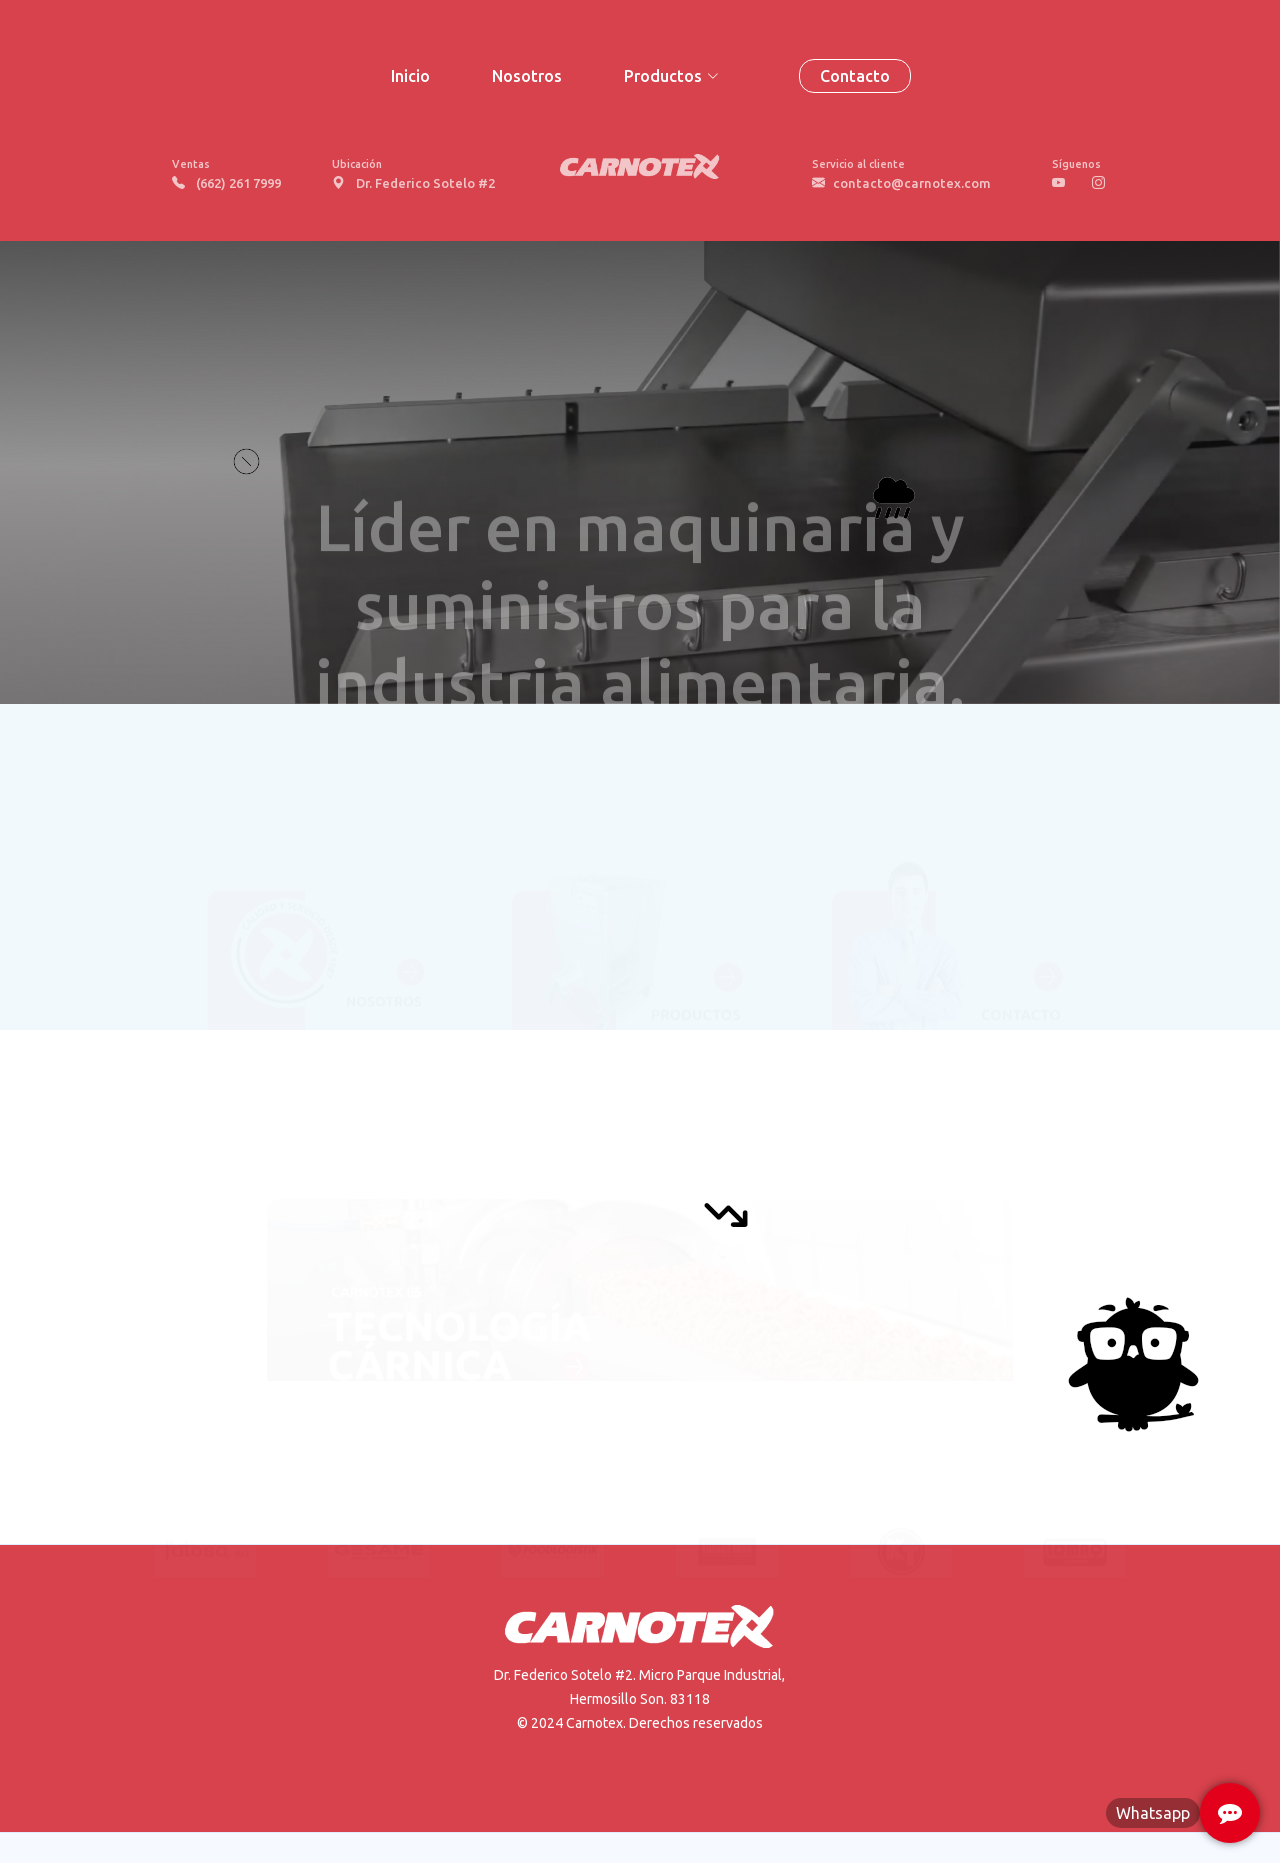 The width and height of the screenshot is (1280, 1863). Describe the element at coordinates (1133, 1364) in the screenshot. I see `earlybirds brand logo` at that location.